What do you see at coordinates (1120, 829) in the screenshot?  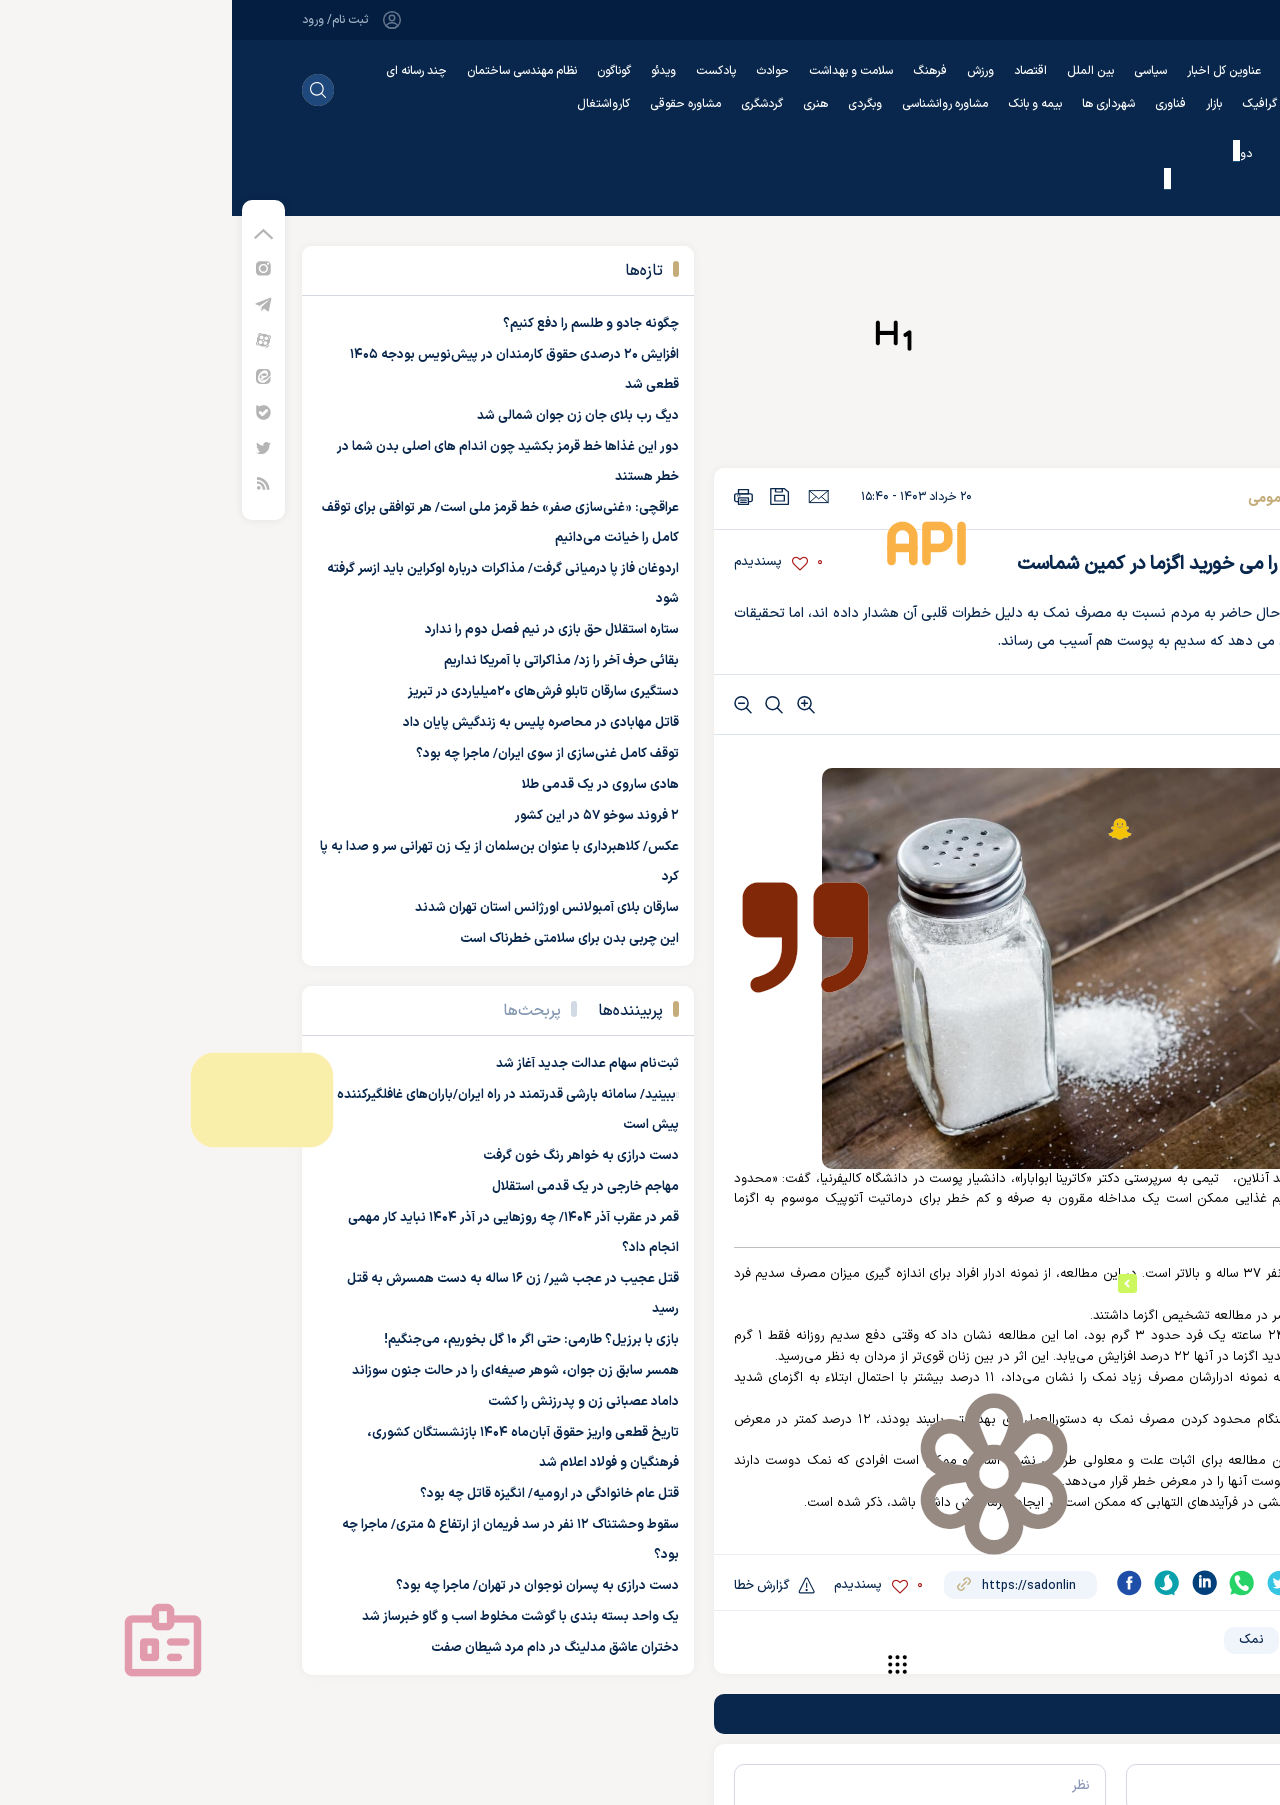 I see `open snapchat app` at bounding box center [1120, 829].